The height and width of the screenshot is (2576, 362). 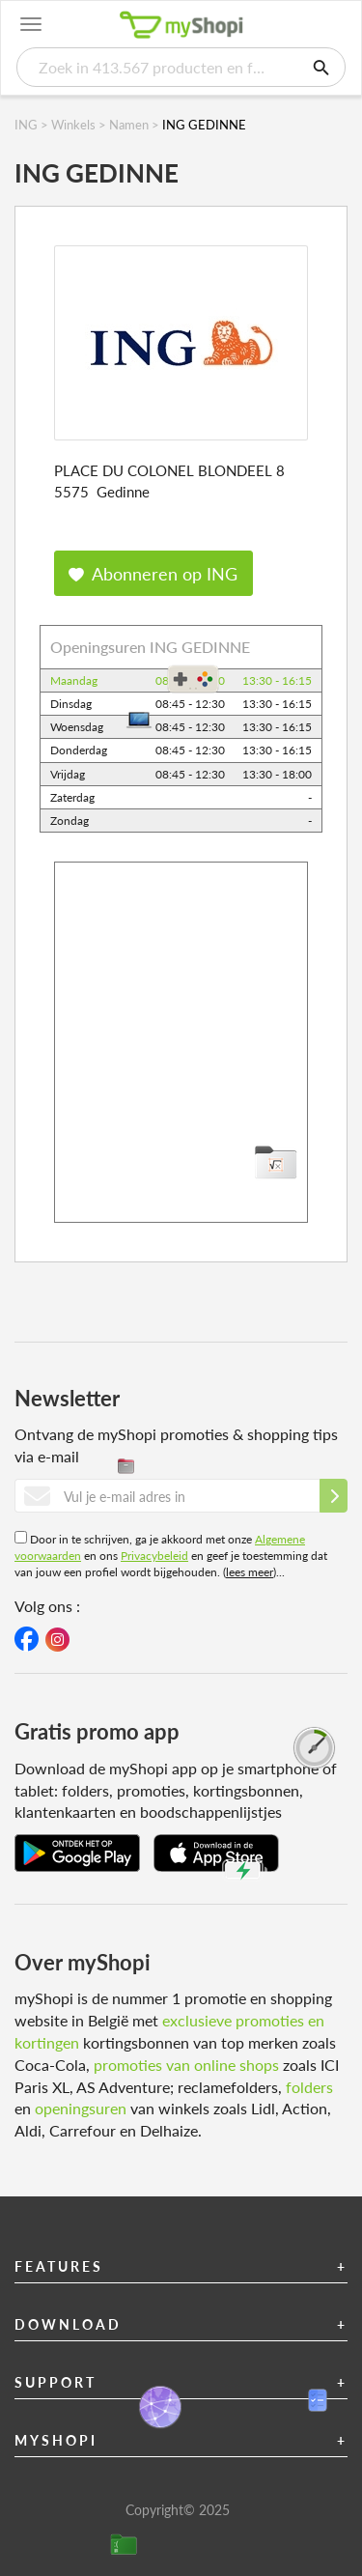 I want to click on open web browser or internet applications, so click(x=160, y=2407).